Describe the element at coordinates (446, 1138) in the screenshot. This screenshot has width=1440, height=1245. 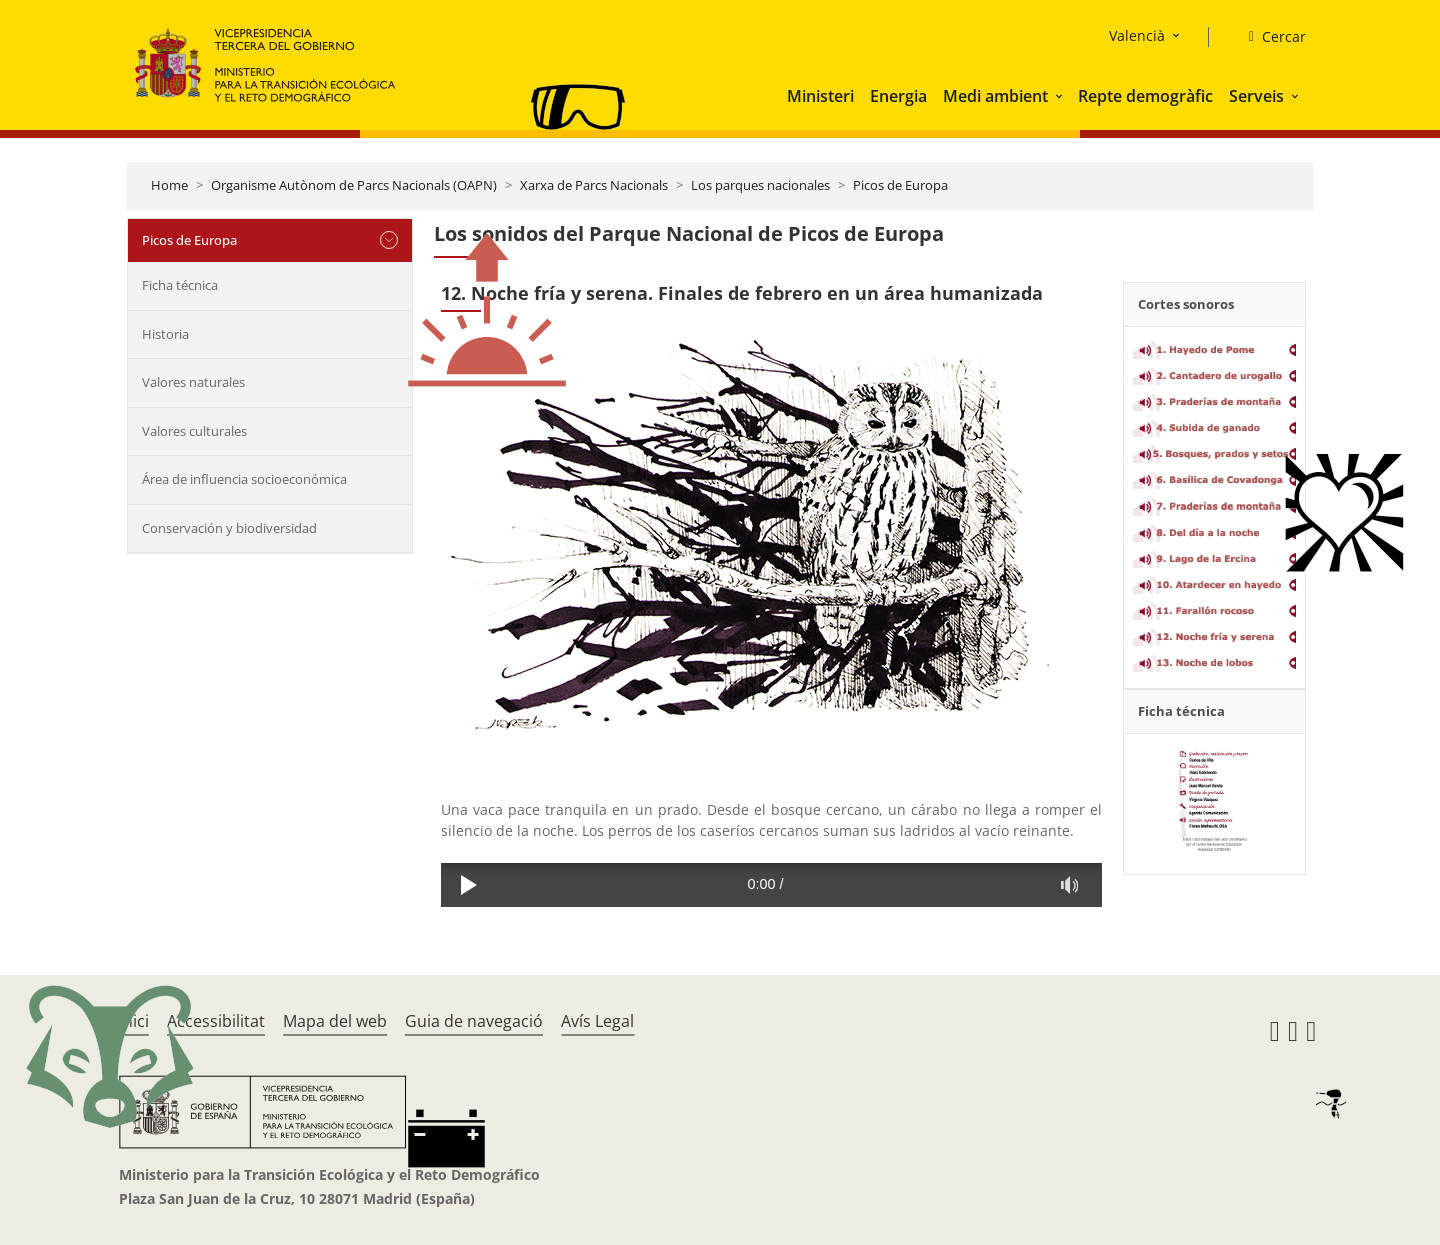
I see `view vehicle battery status` at that location.